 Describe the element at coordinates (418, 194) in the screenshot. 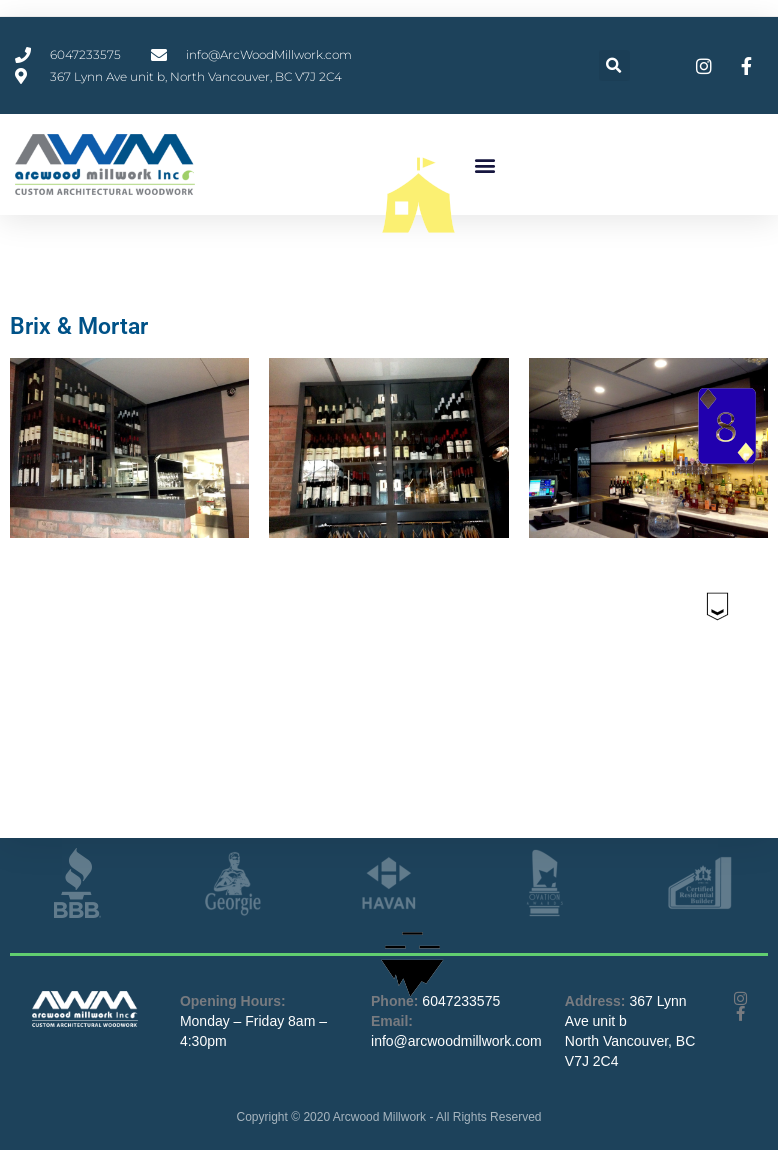

I see `access military camp or barracks in game` at that location.